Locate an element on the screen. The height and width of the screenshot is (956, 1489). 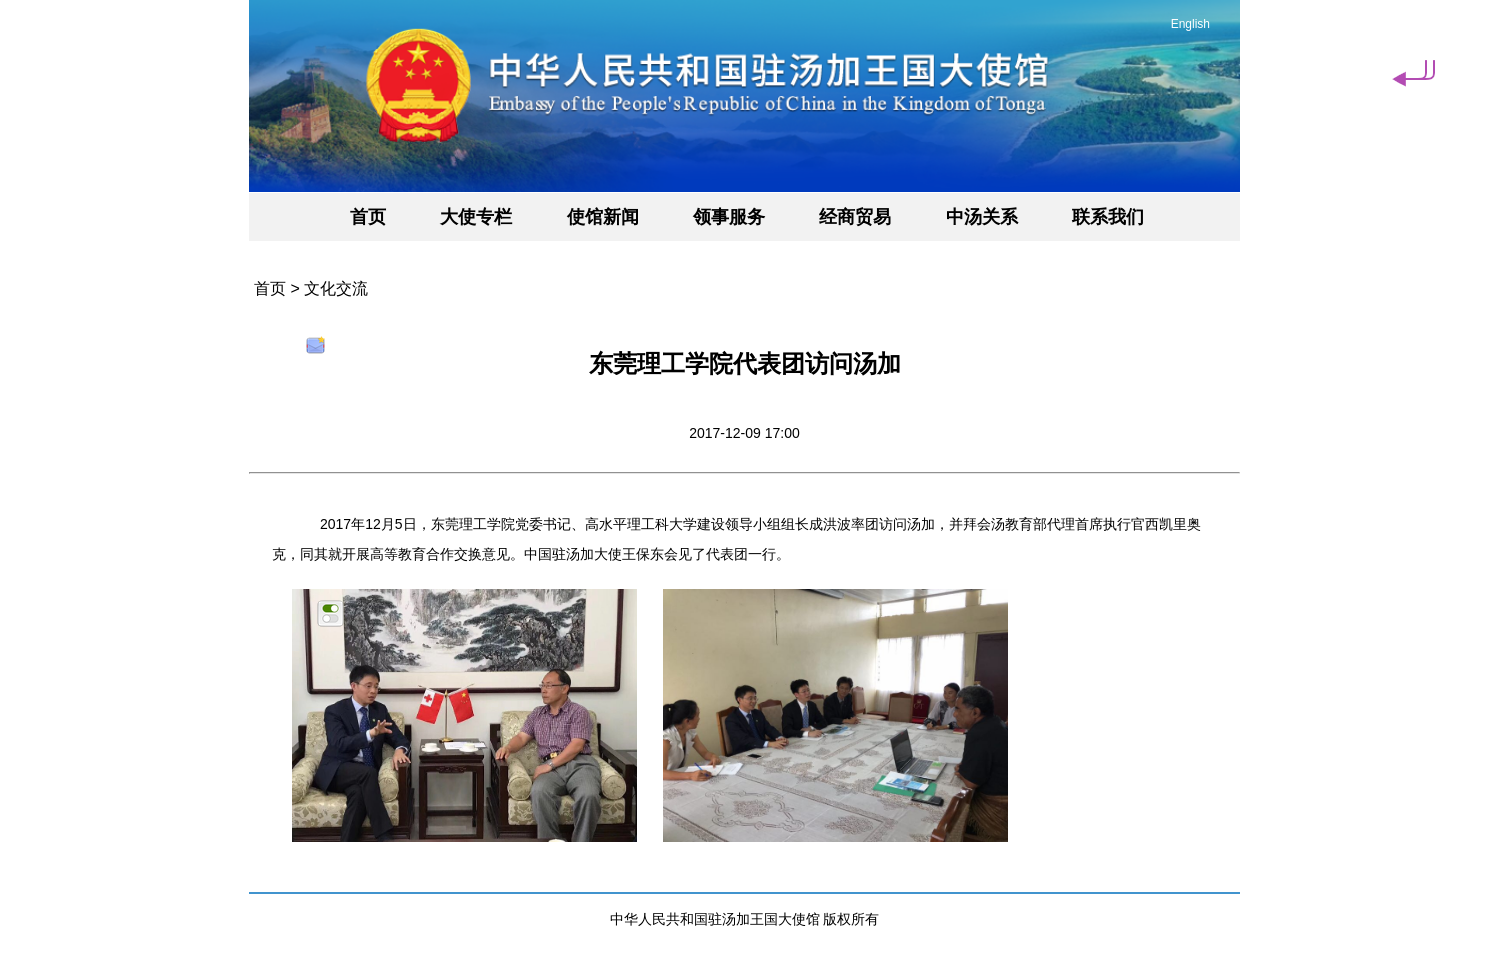
open system tweaks or settings customization is located at coordinates (330, 613).